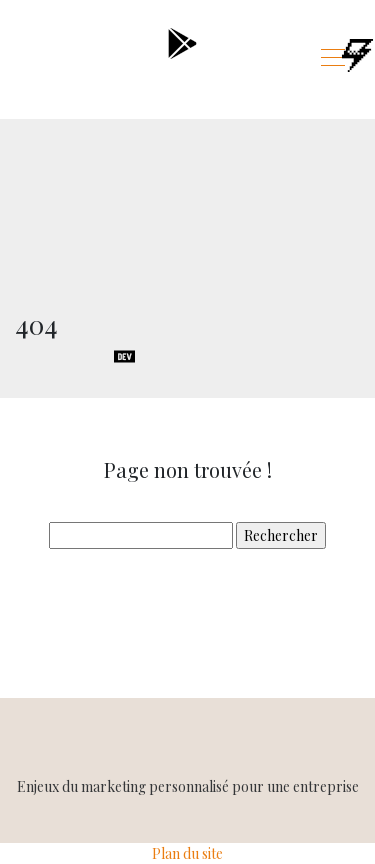 The width and height of the screenshot is (375, 864). Describe the element at coordinates (357, 55) in the screenshot. I see `open game jolt app or website` at that location.